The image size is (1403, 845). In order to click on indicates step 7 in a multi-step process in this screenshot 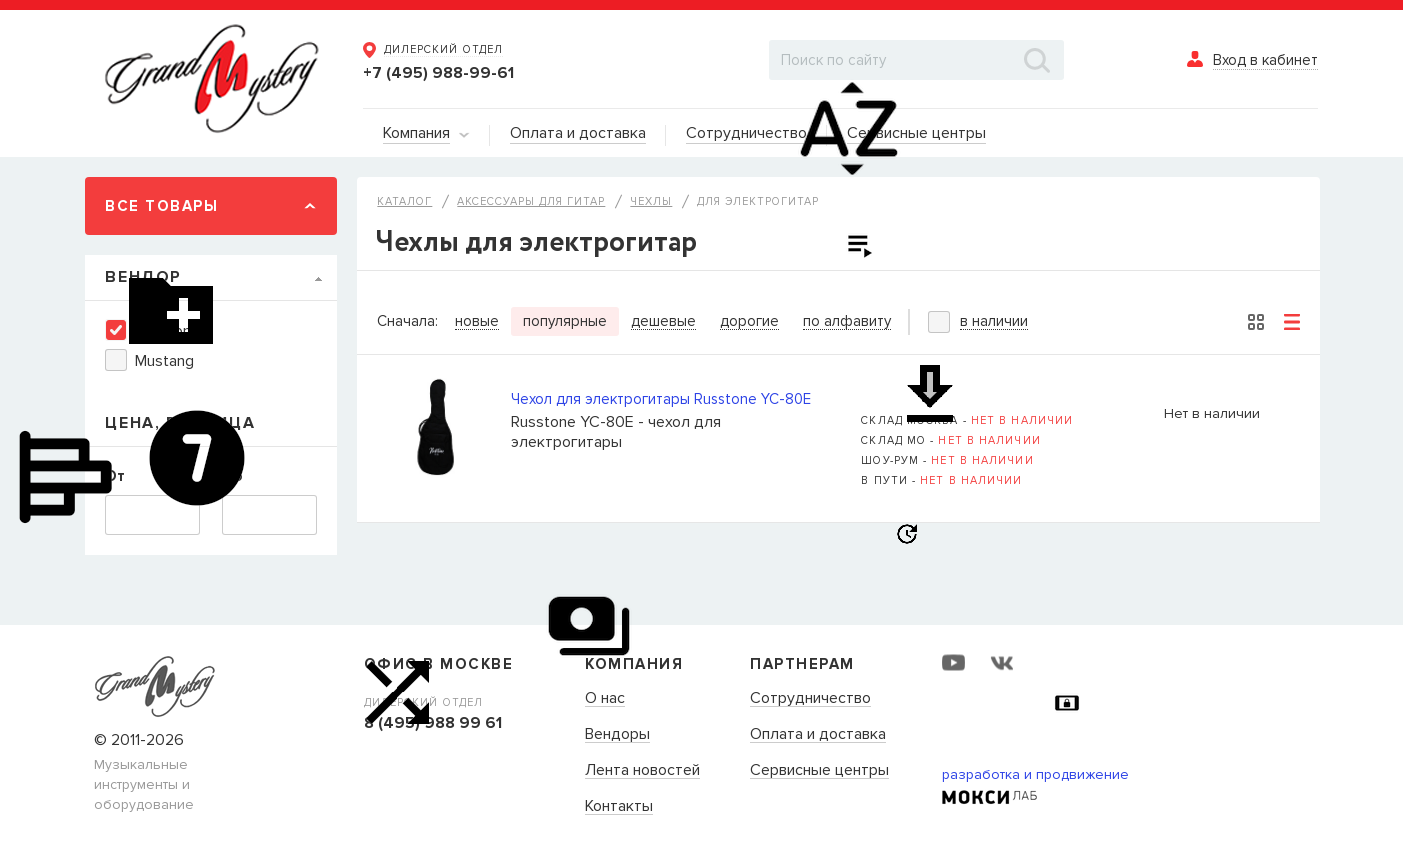, I will do `click(197, 458)`.